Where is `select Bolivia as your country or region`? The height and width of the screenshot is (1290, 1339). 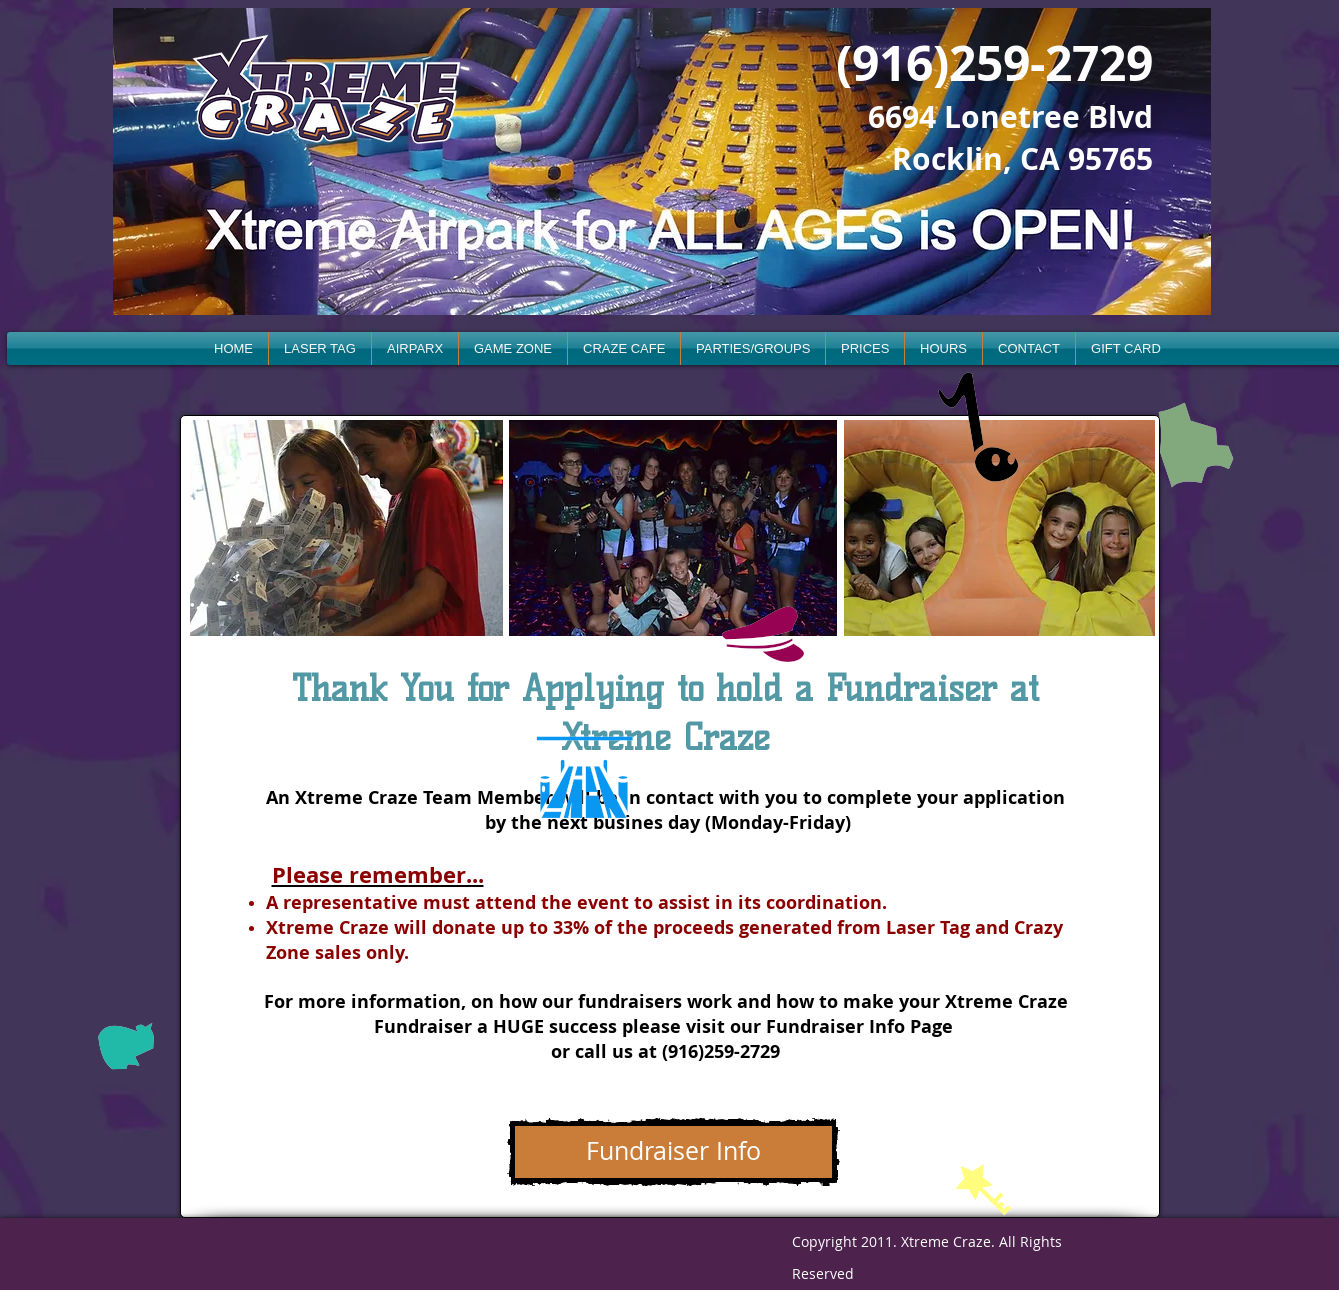
select Bolivia as your country or region is located at coordinates (1196, 445).